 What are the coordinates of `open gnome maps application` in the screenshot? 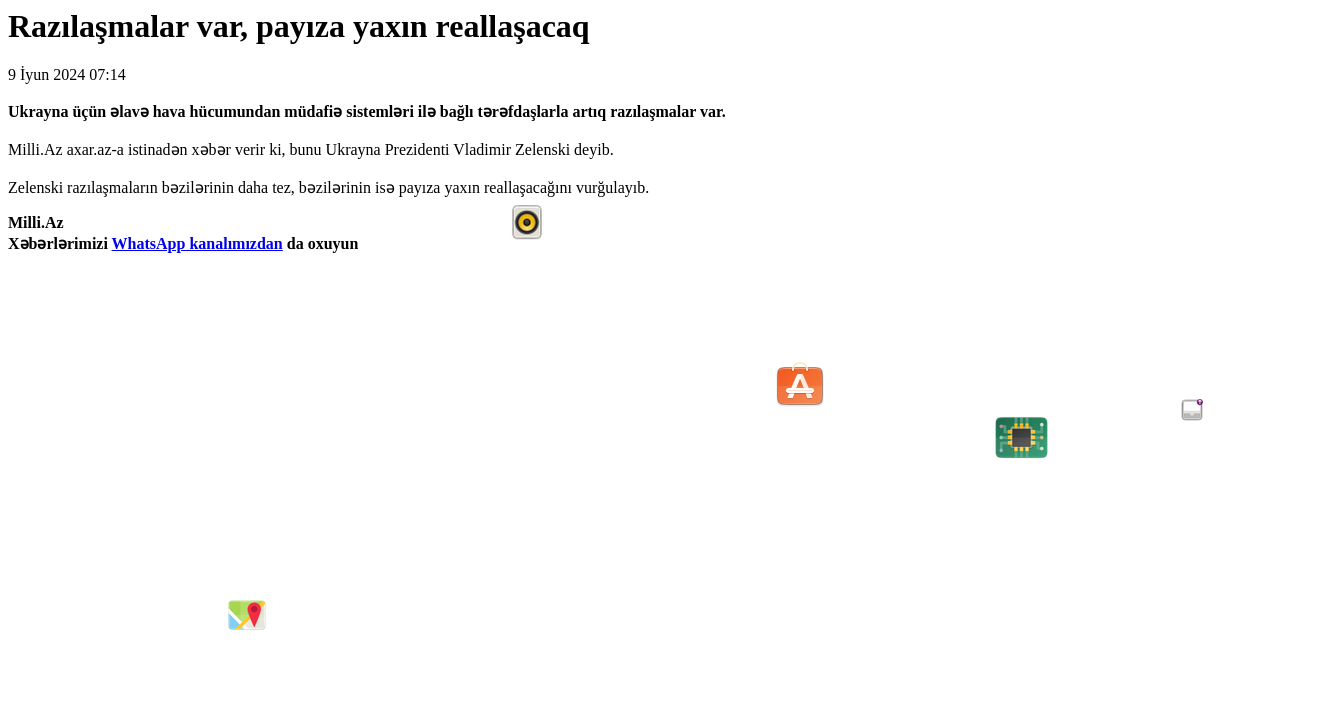 It's located at (247, 615).